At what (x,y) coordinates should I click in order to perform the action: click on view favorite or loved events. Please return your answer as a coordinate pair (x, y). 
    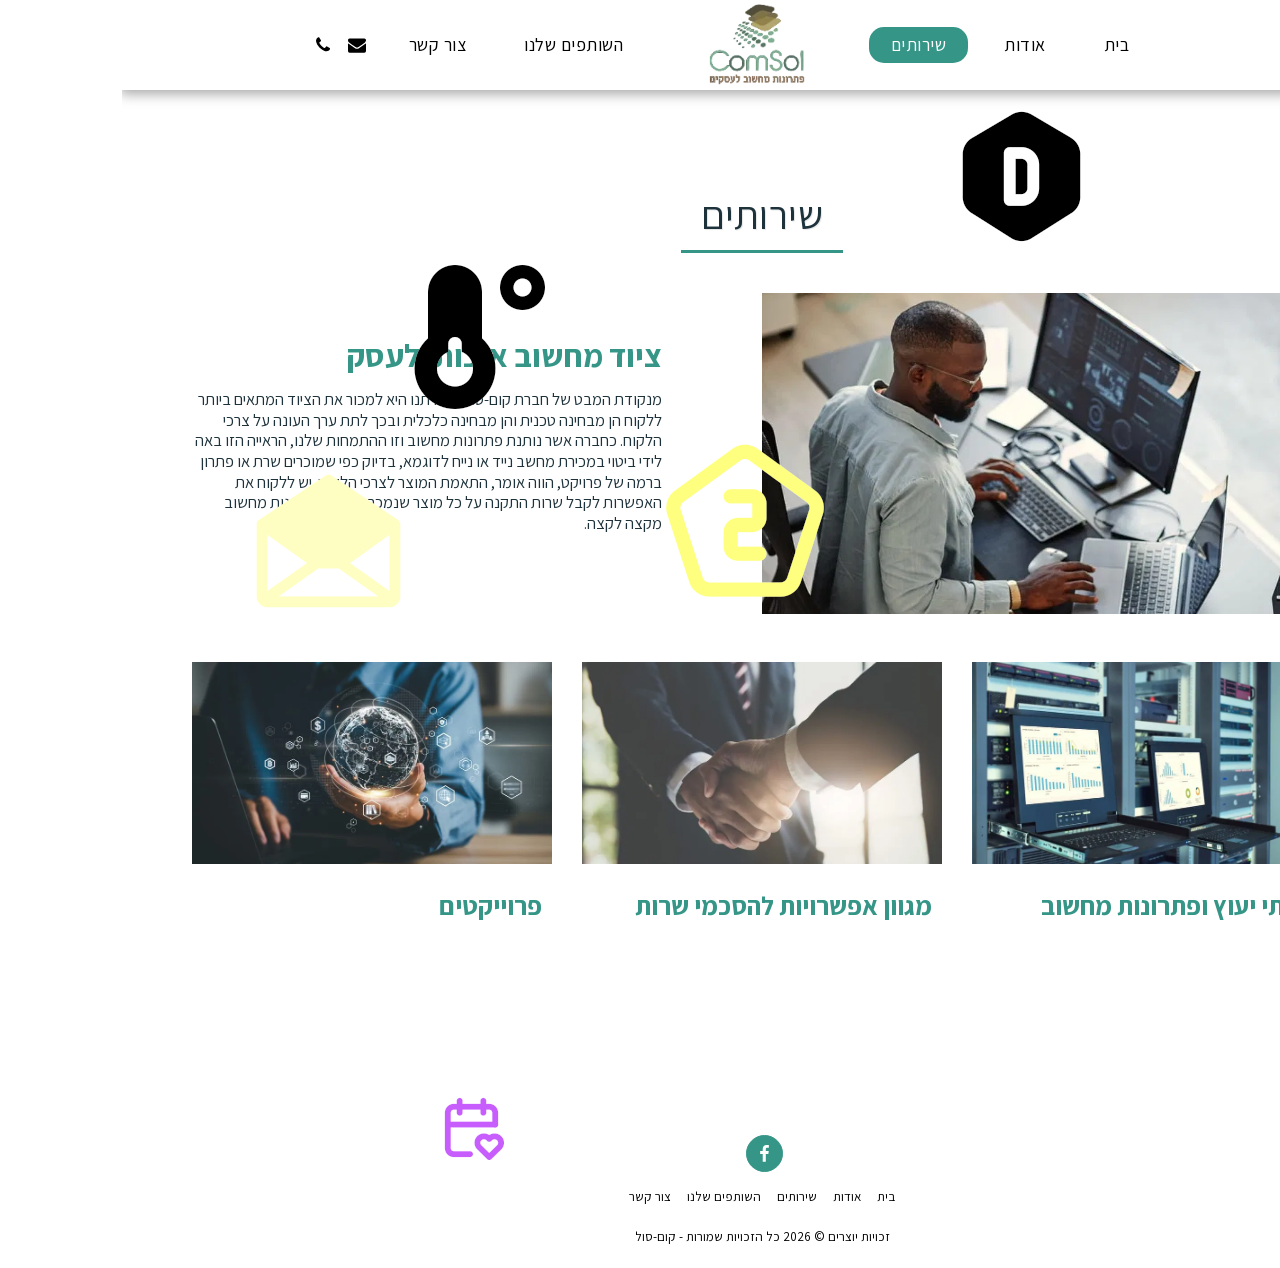
    Looking at the image, I should click on (471, 1127).